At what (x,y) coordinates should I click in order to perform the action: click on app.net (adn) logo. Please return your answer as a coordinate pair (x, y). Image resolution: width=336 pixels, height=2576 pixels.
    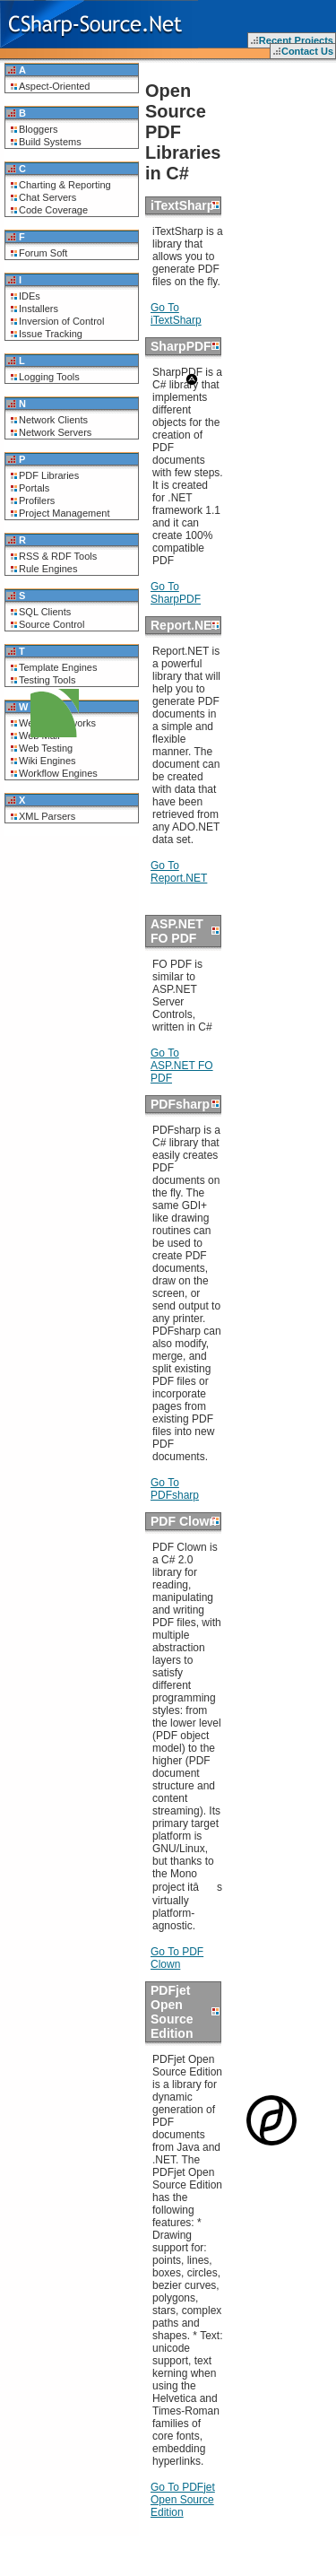
    Looking at the image, I should click on (192, 379).